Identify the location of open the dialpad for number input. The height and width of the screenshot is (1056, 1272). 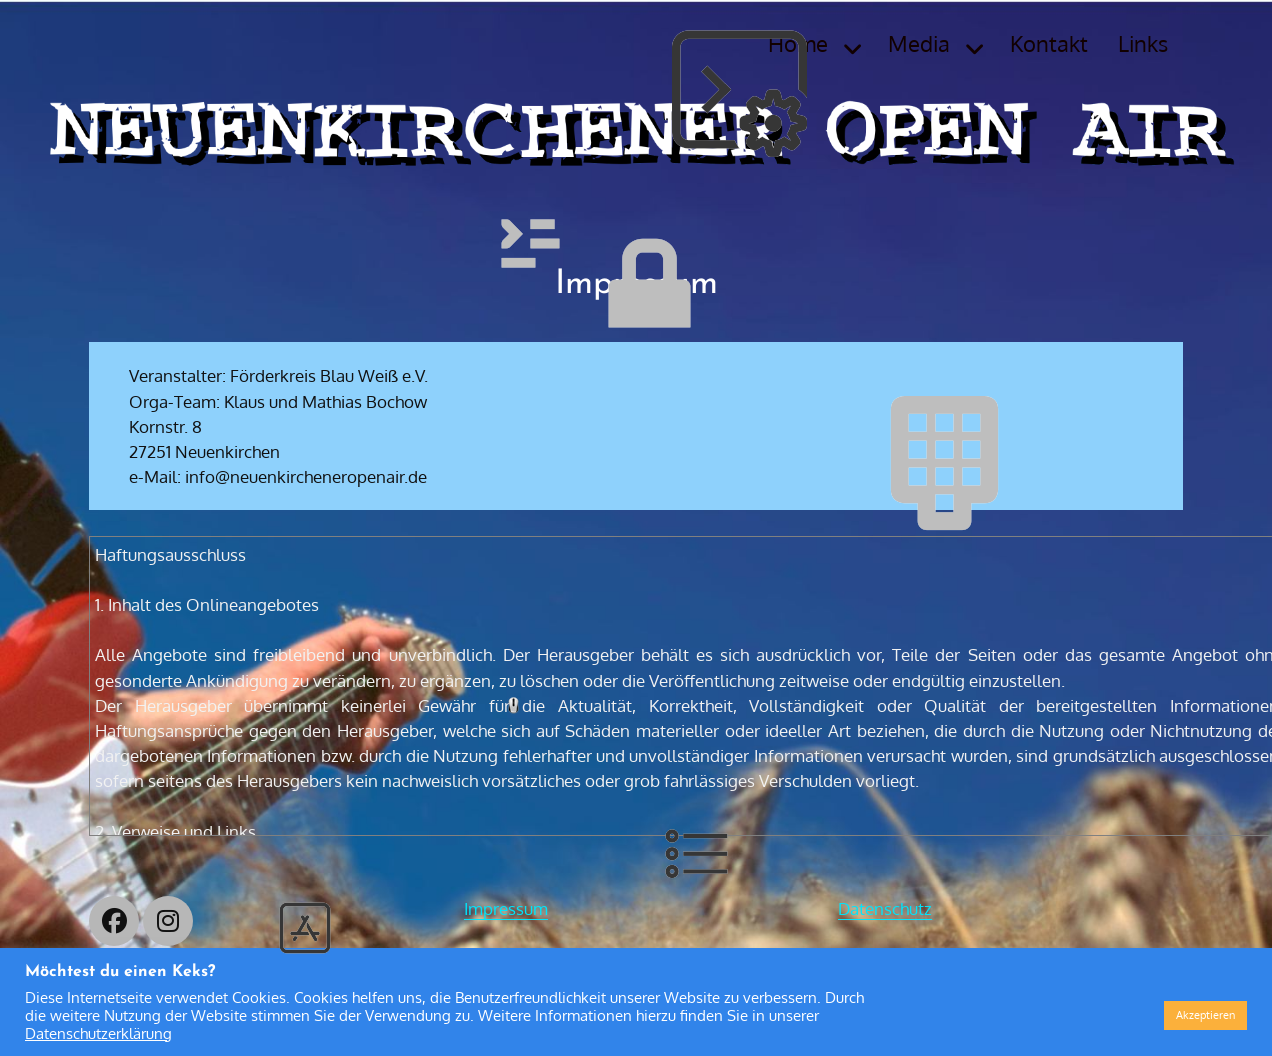
(944, 467).